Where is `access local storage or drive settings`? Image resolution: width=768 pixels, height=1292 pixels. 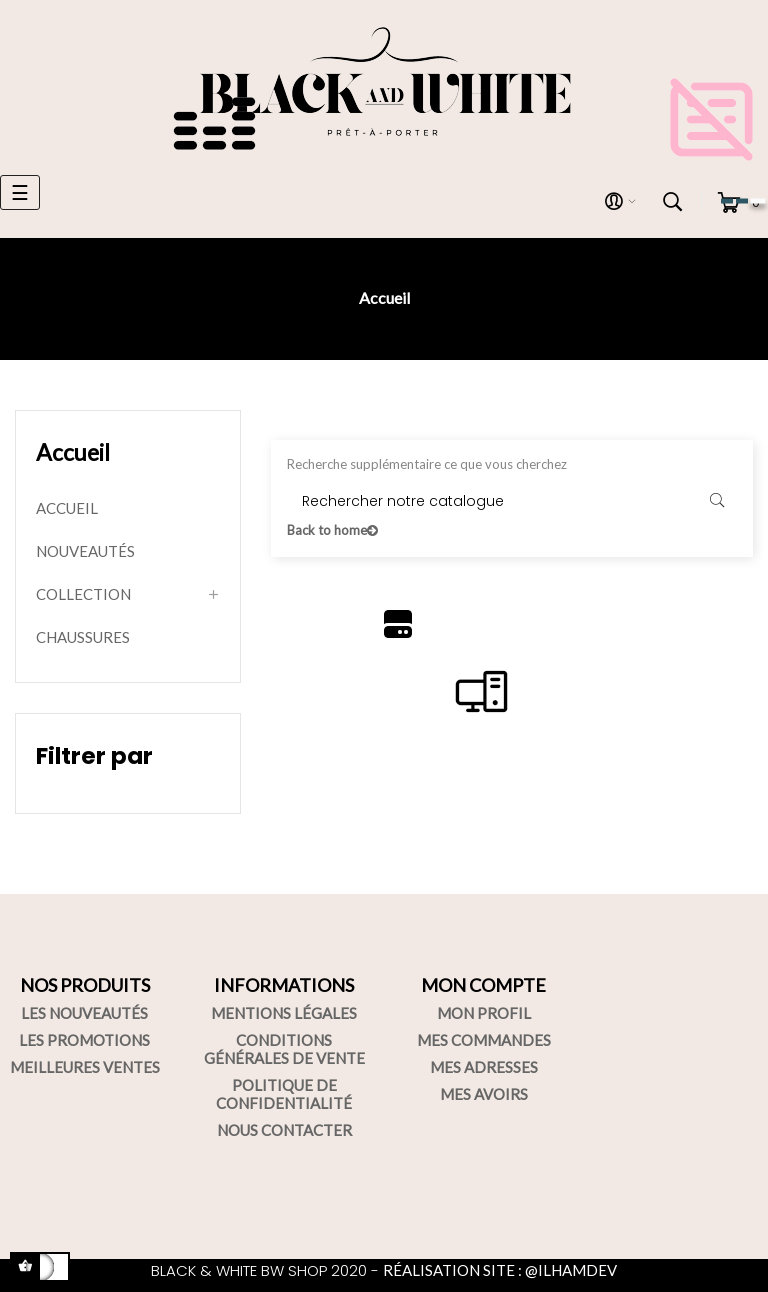
access local storage or drive settings is located at coordinates (398, 624).